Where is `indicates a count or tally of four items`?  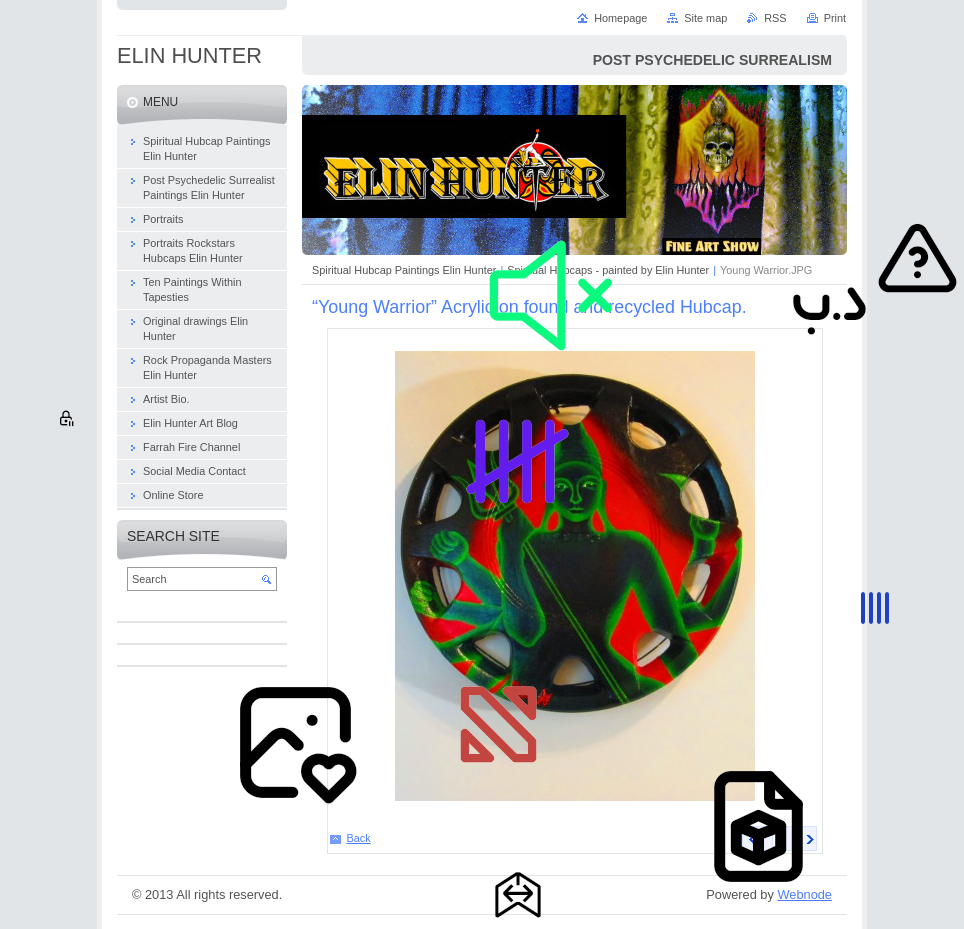 indicates a count or tally of four items is located at coordinates (875, 608).